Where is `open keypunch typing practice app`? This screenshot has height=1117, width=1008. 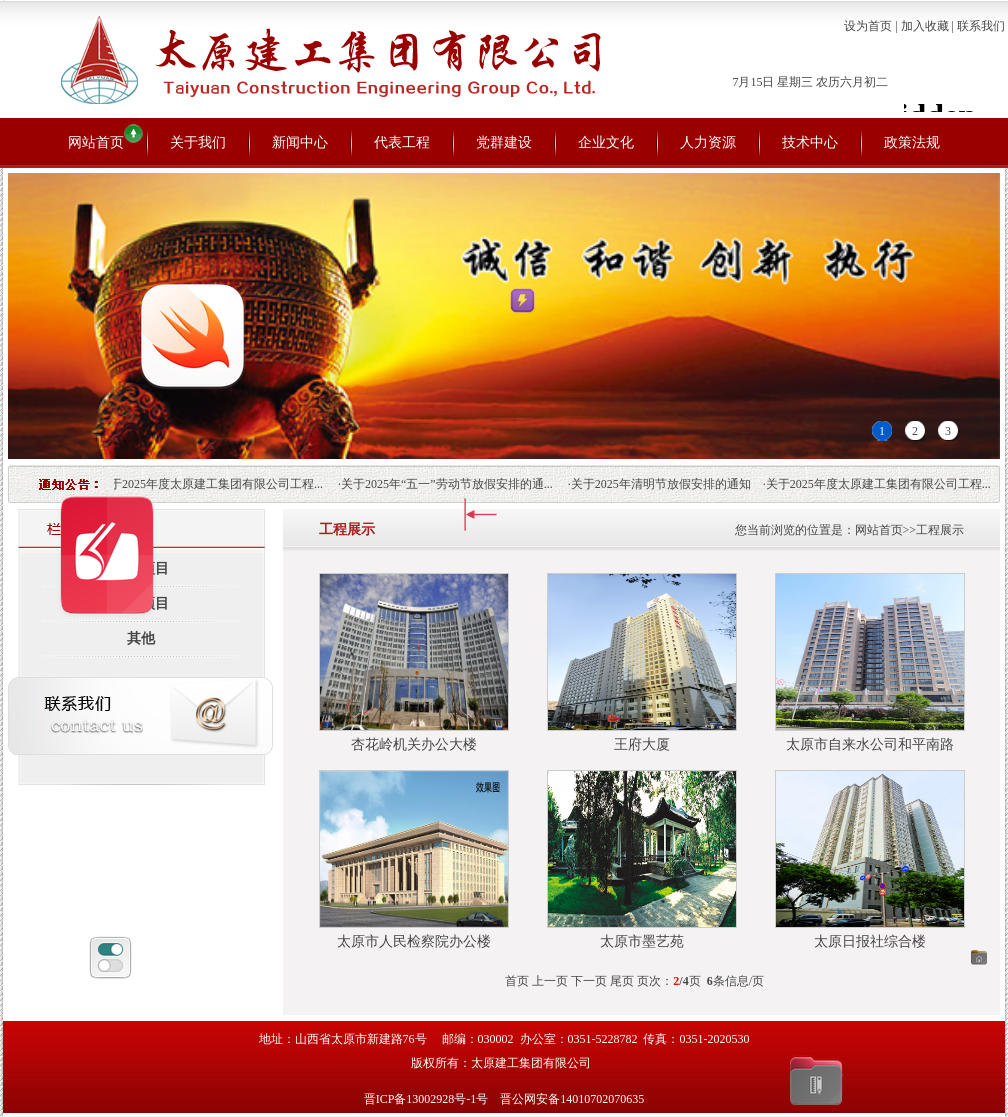
open keypunch typing practice app is located at coordinates (522, 300).